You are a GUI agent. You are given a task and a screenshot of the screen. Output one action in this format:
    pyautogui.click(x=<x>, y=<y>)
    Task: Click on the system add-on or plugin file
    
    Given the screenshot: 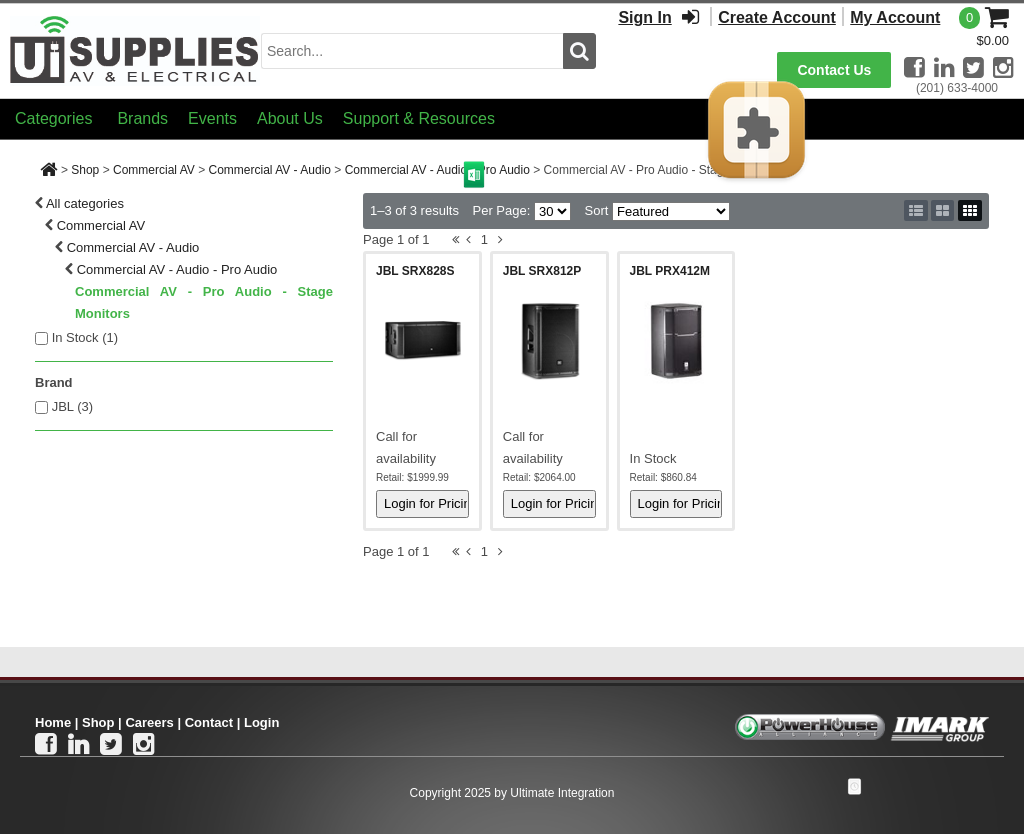 What is the action you would take?
    pyautogui.click(x=756, y=131)
    